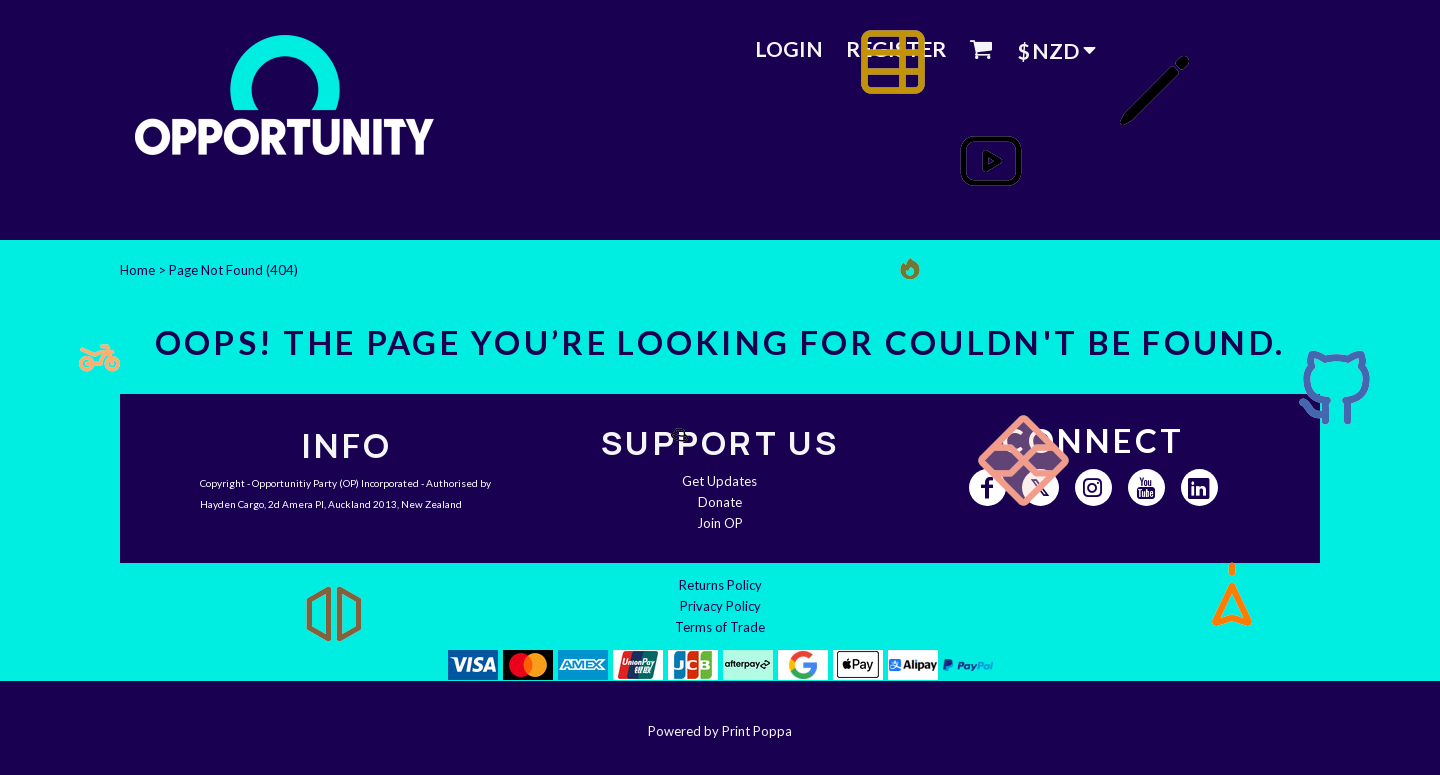 Image resolution: width=1440 pixels, height=775 pixels. Describe the element at coordinates (99, 358) in the screenshot. I see `select motorcycle as vehicle type` at that location.